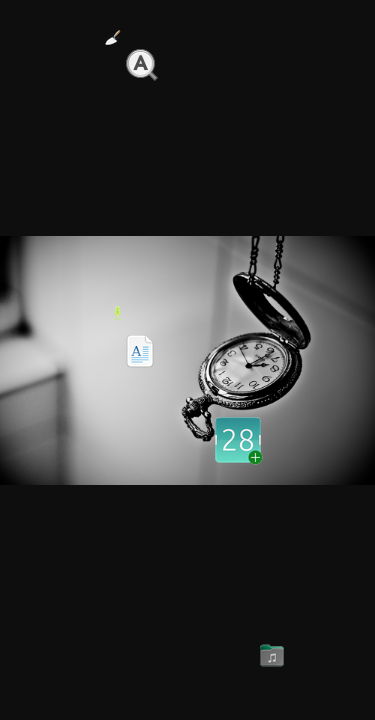 The width and height of the screenshot is (375, 720). What do you see at coordinates (272, 655) in the screenshot?
I see `open your music folder` at bounding box center [272, 655].